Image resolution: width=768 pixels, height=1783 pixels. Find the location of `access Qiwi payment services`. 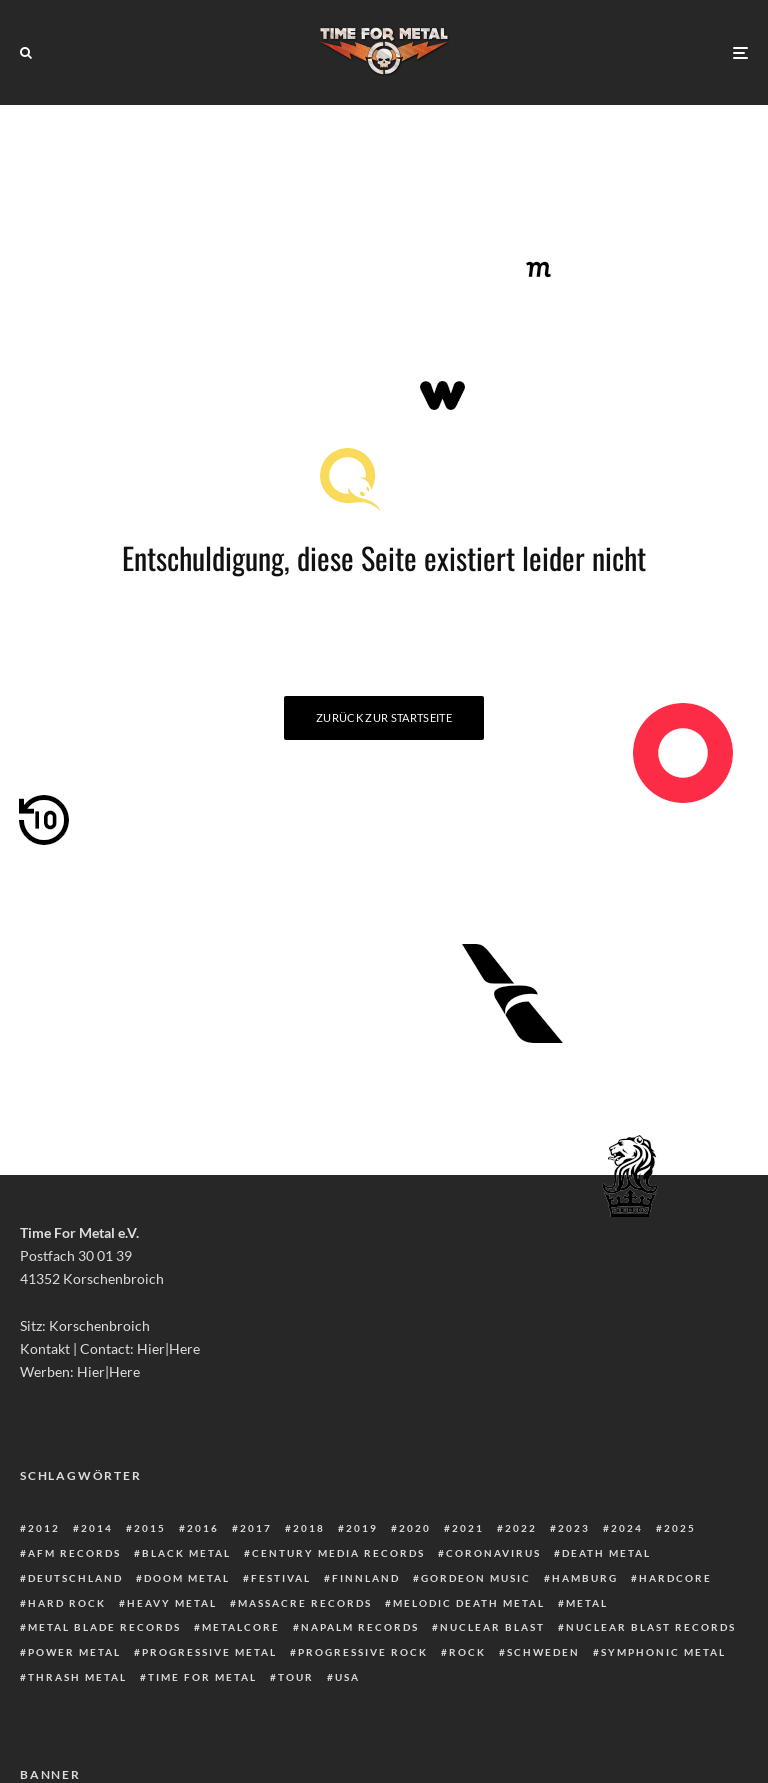

access Qiwi payment services is located at coordinates (350, 479).